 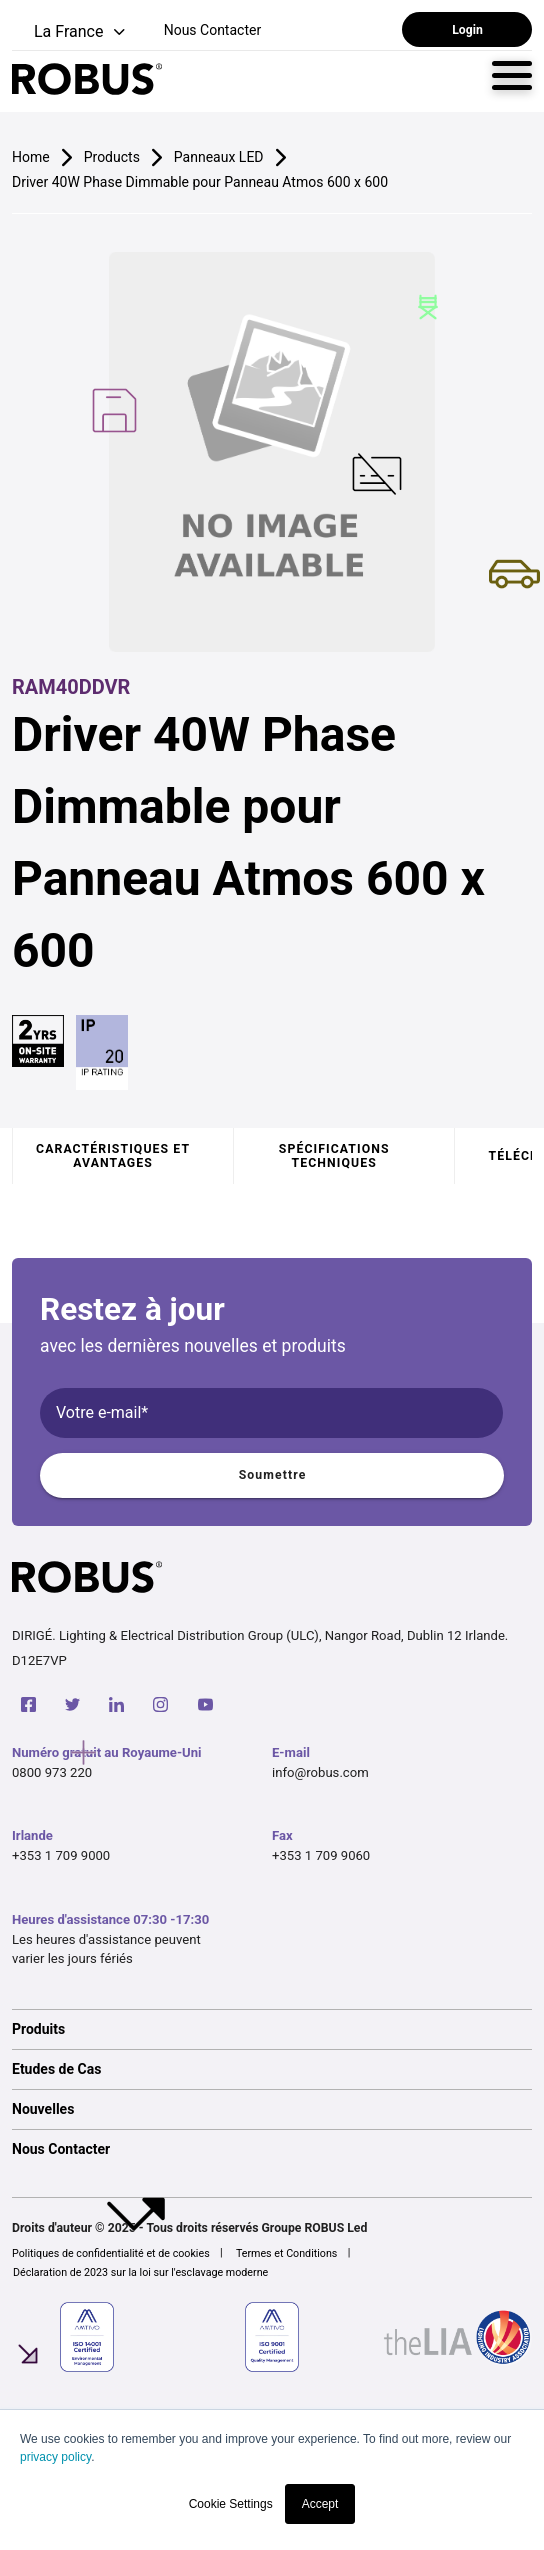 I want to click on access director or filmmaker tools, so click(x=428, y=307).